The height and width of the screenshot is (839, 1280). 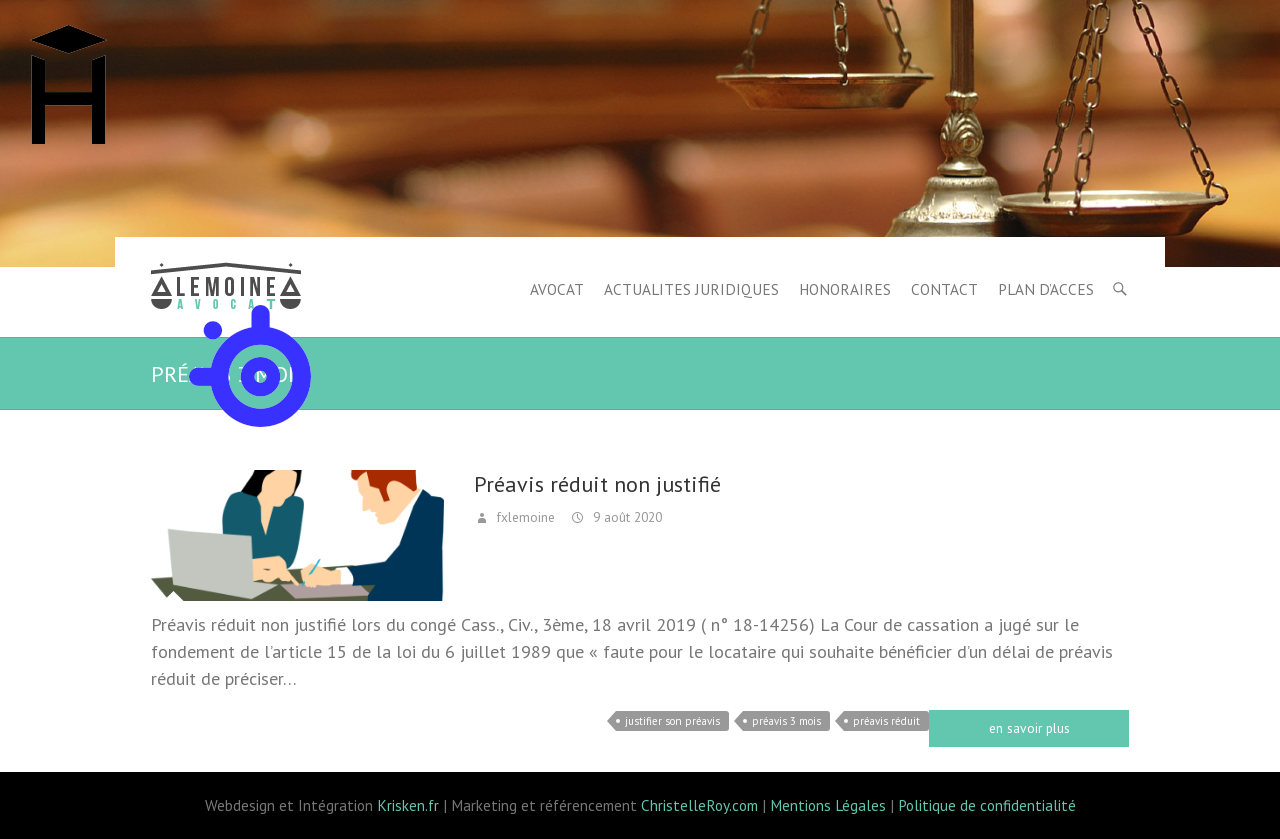 What do you see at coordinates (68, 84) in the screenshot?
I see `visit the Hexlet learning platform` at bounding box center [68, 84].